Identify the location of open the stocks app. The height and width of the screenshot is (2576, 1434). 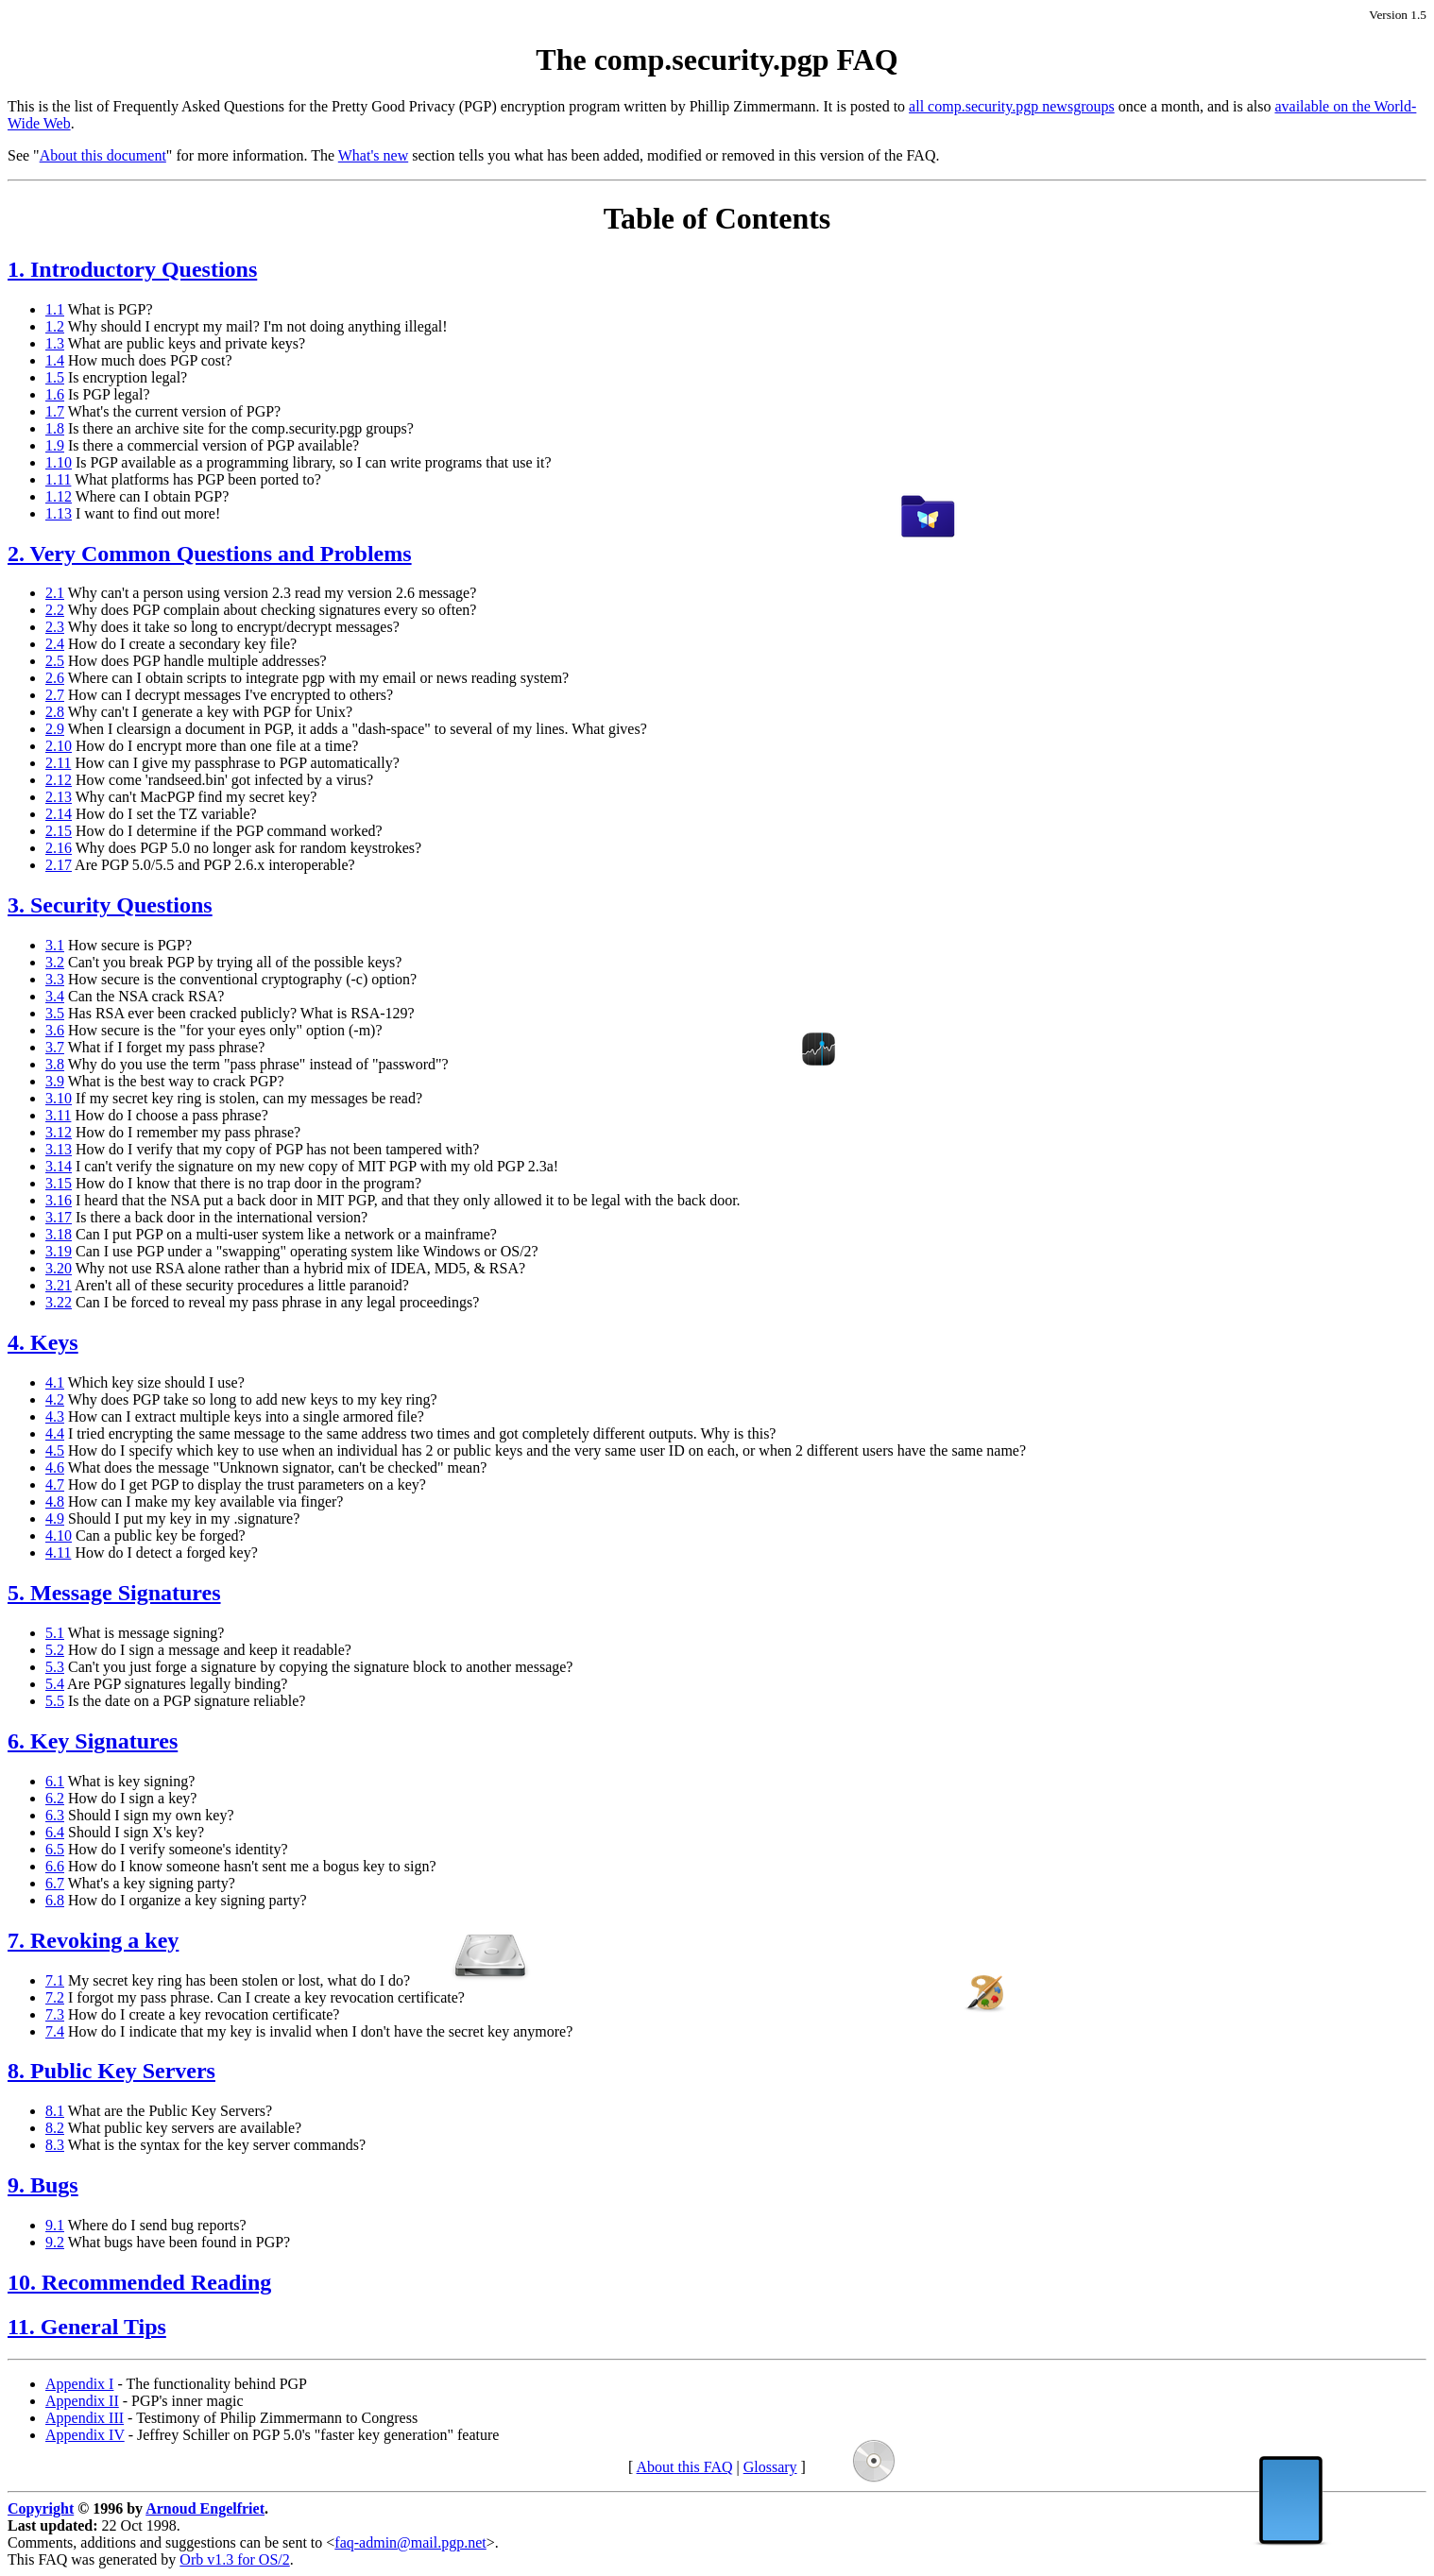
(818, 1049).